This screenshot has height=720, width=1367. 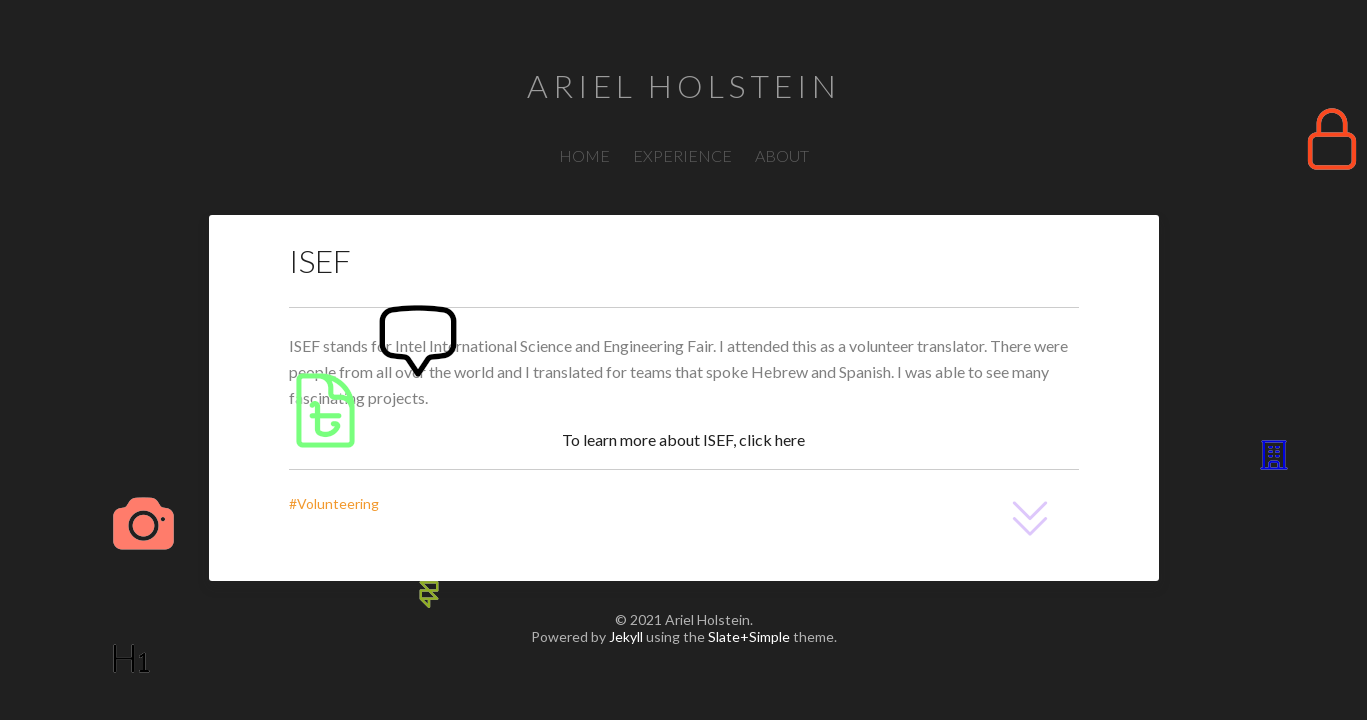 What do you see at coordinates (429, 594) in the screenshot?
I see `open Framer app` at bounding box center [429, 594].